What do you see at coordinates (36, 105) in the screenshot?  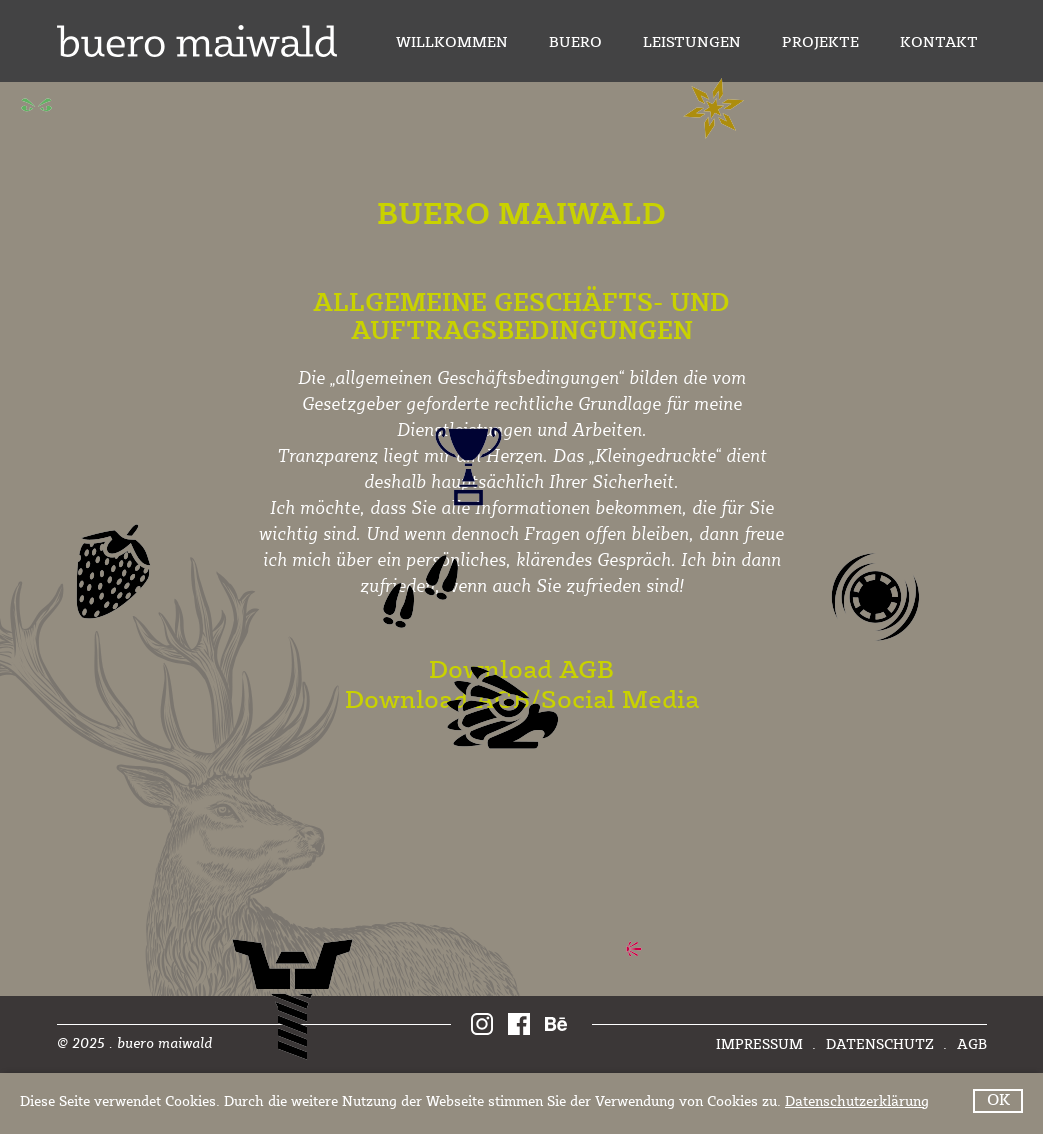 I see `indicates an angry or hostile character state` at bounding box center [36, 105].